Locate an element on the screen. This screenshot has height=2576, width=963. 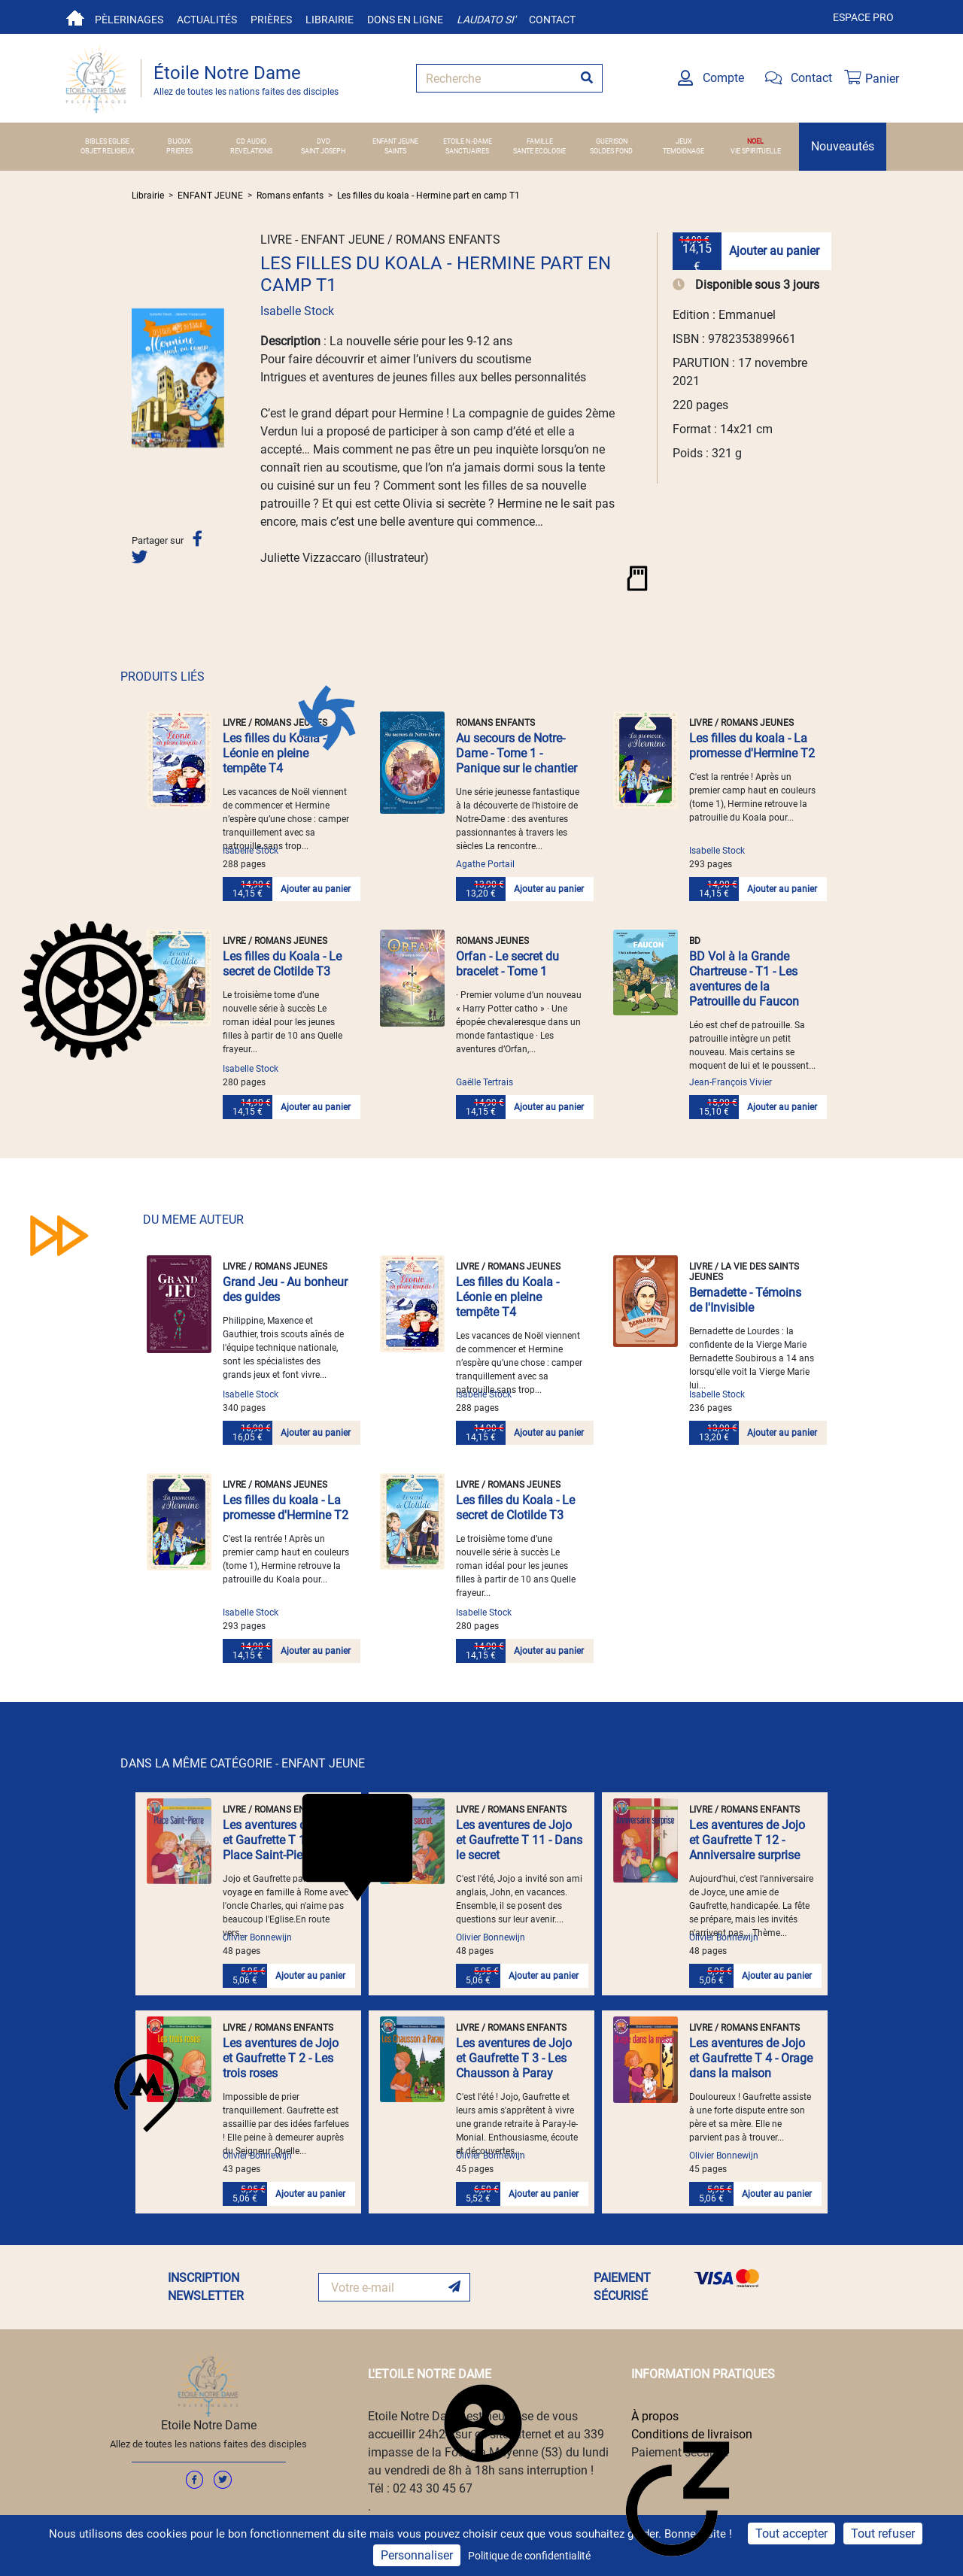
view group members or team is located at coordinates (483, 2423).